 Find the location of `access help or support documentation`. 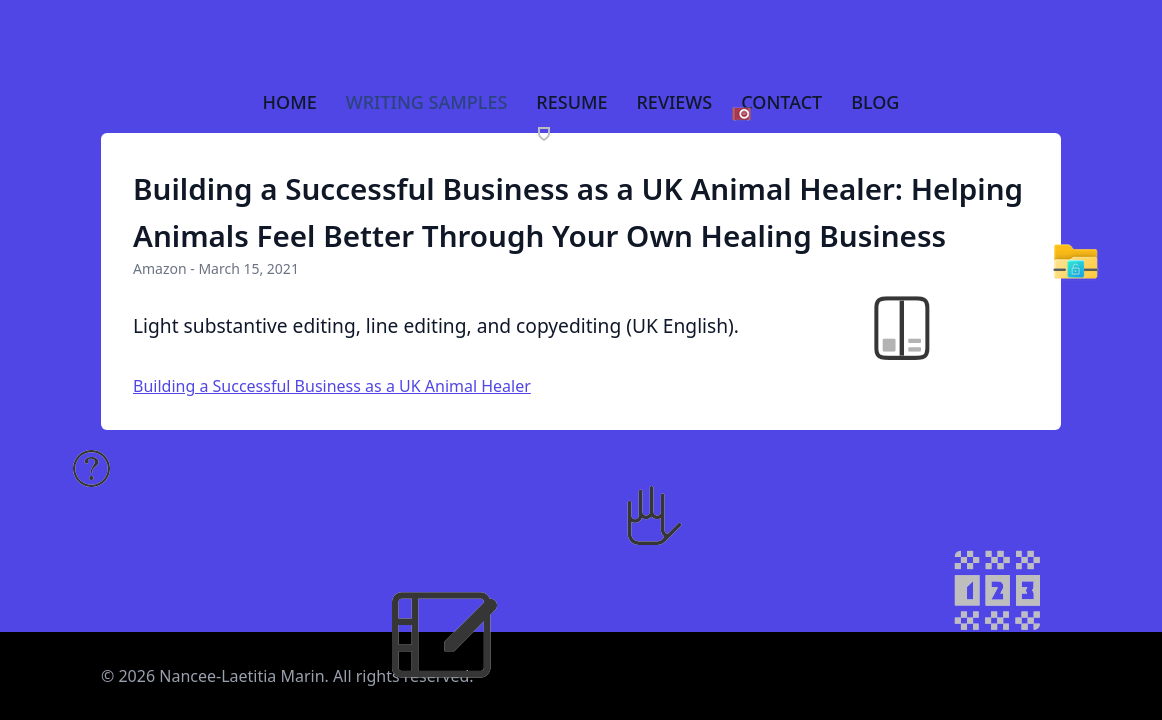

access help or support documentation is located at coordinates (91, 468).